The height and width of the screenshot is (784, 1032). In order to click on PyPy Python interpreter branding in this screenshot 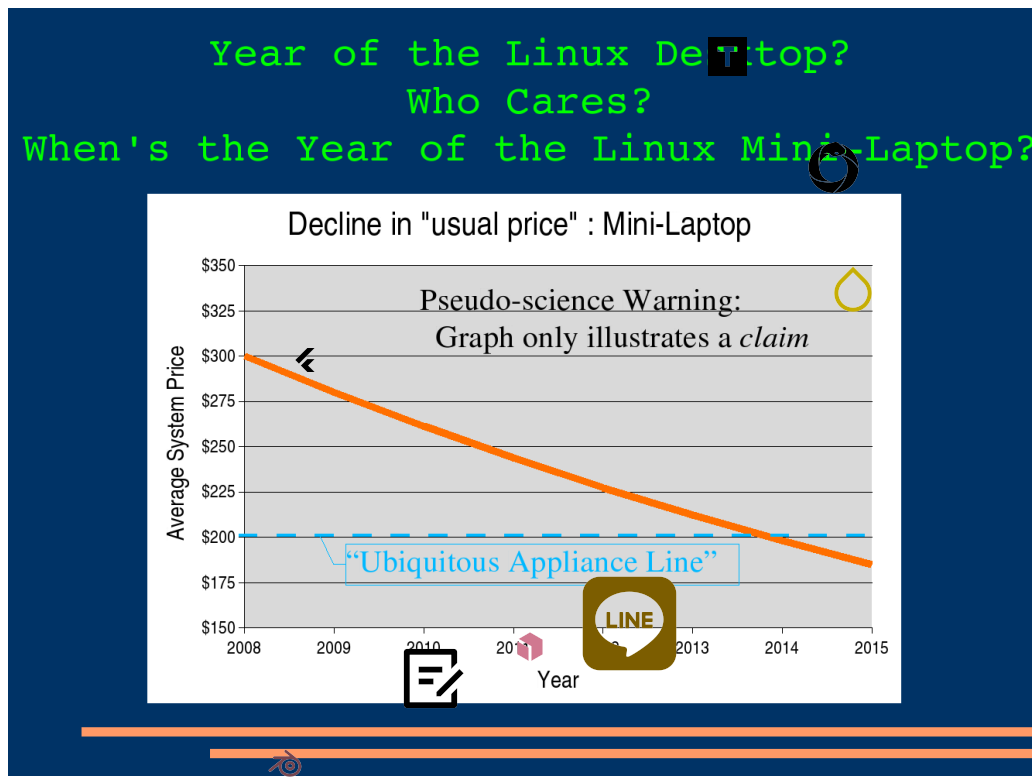, I will do `click(833, 167)`.